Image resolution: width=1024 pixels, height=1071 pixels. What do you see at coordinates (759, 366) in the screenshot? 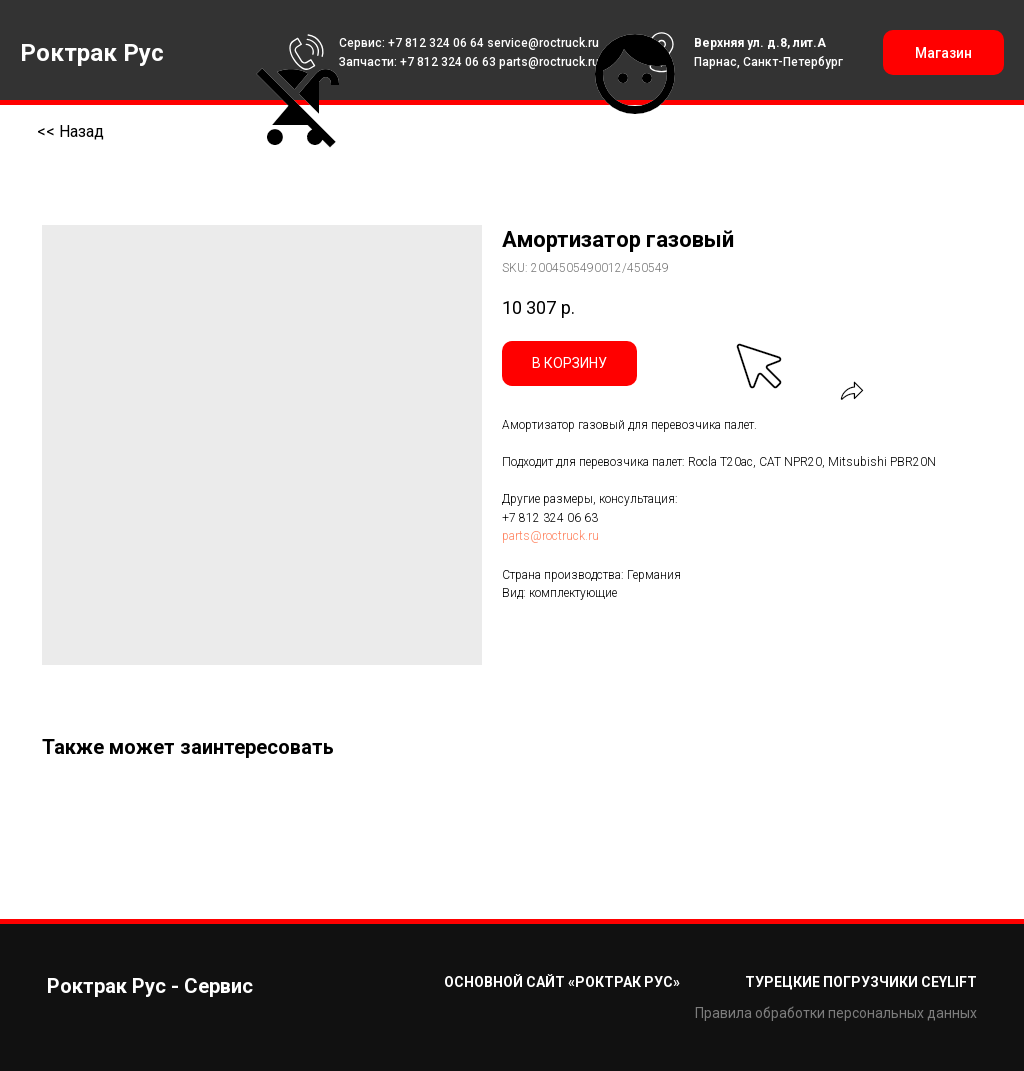
I see `mouse cursor indicator` at bounding box center [759, 366].